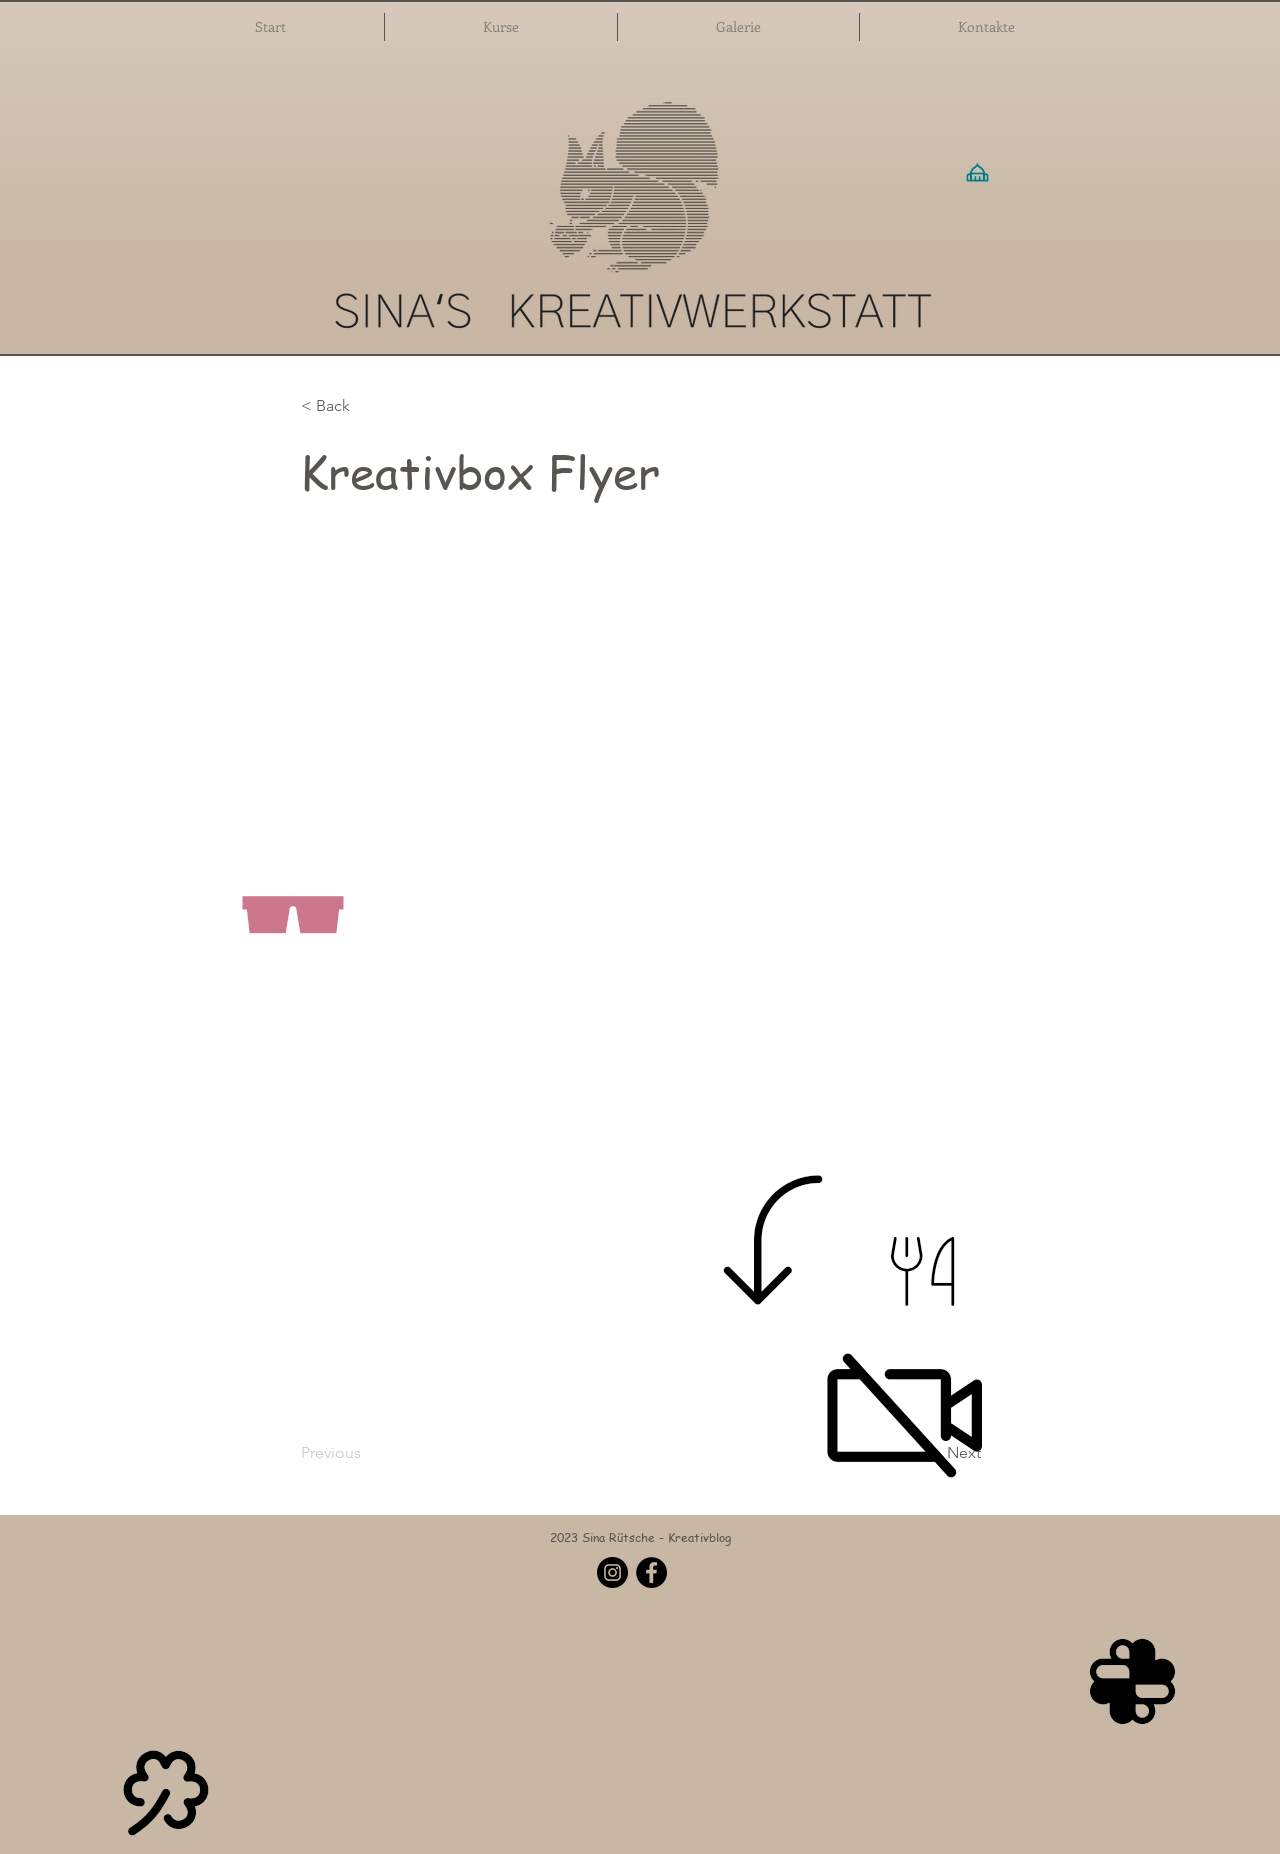 The width and height of the screenshot is (1280, 1854). Describe the element at coordinates (977, 173) in the screenshot. I see `indicates a nearby mosque or place of worship` at that location.